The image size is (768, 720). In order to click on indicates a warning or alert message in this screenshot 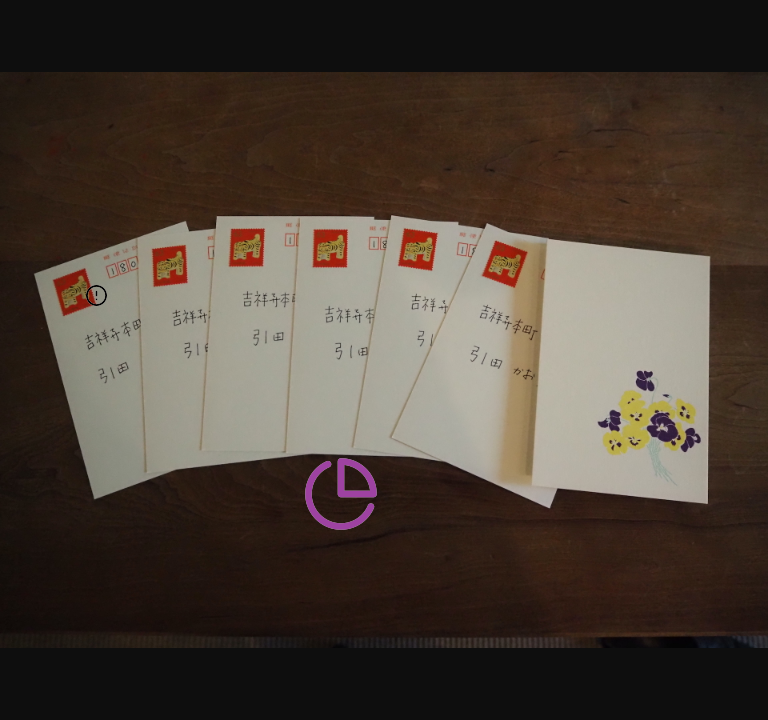, I will do `click(96, 295)`.